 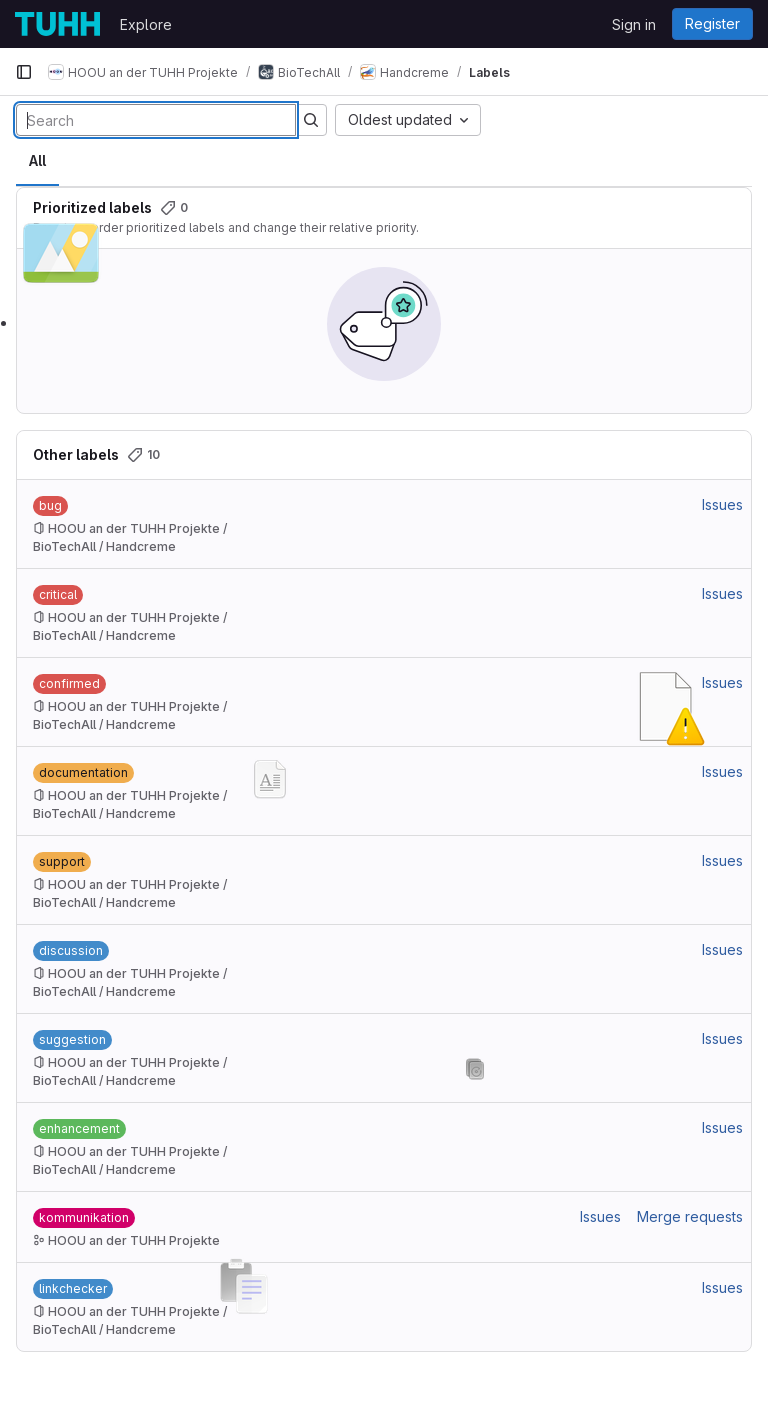 What do you see at coordinates (665, 706) in the screenshot?
I see `indicates a file with an error or warning` at bounding box center [665, 706].